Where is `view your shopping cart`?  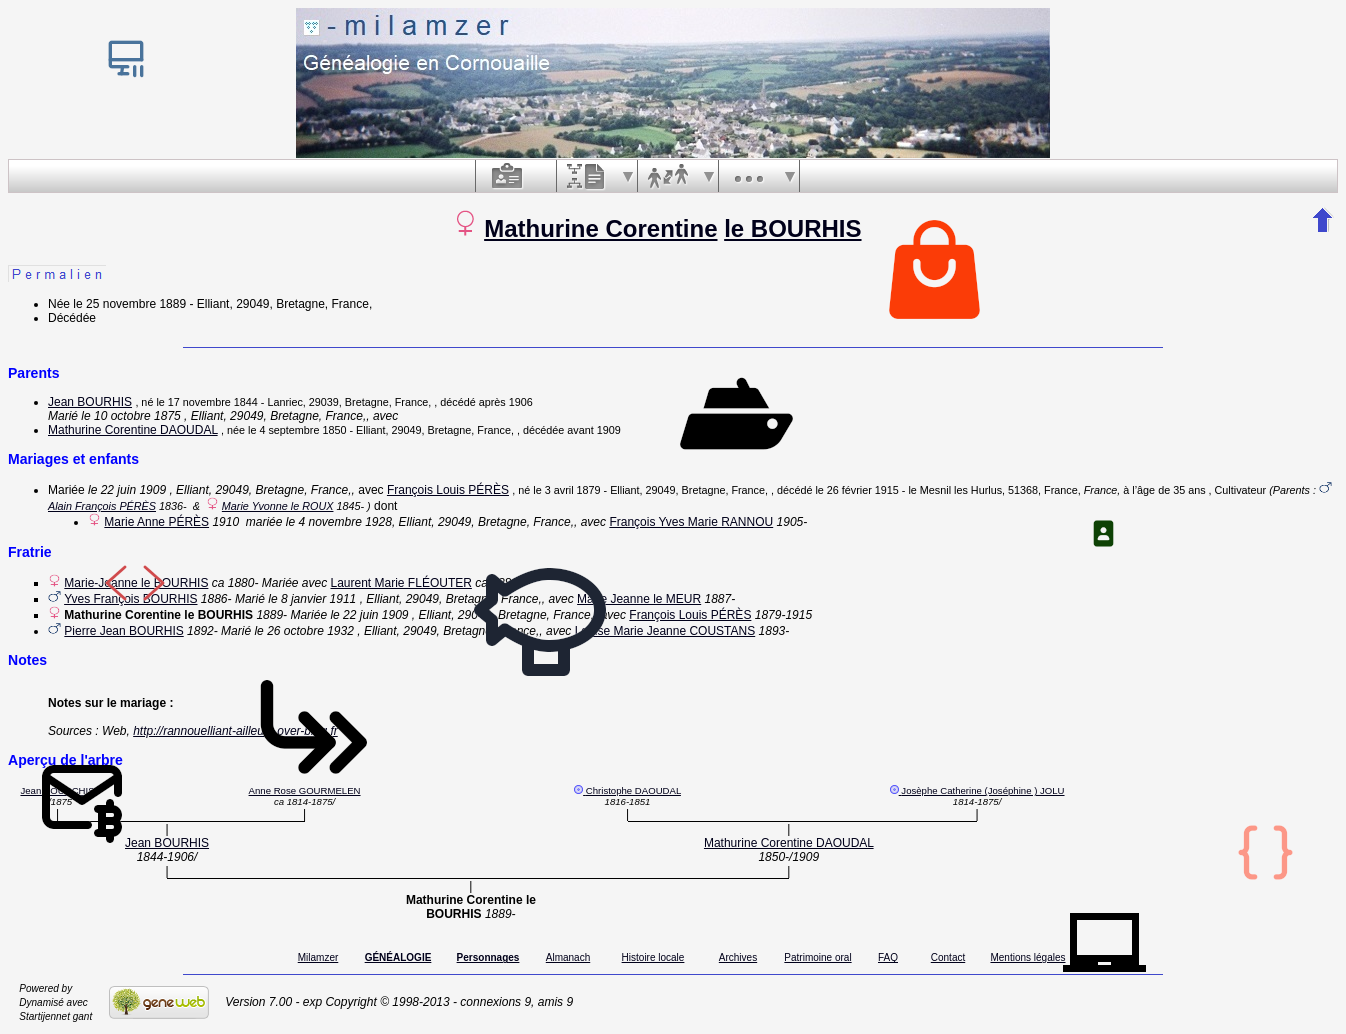 view your shopping cart is located at coordinates (934, 269).